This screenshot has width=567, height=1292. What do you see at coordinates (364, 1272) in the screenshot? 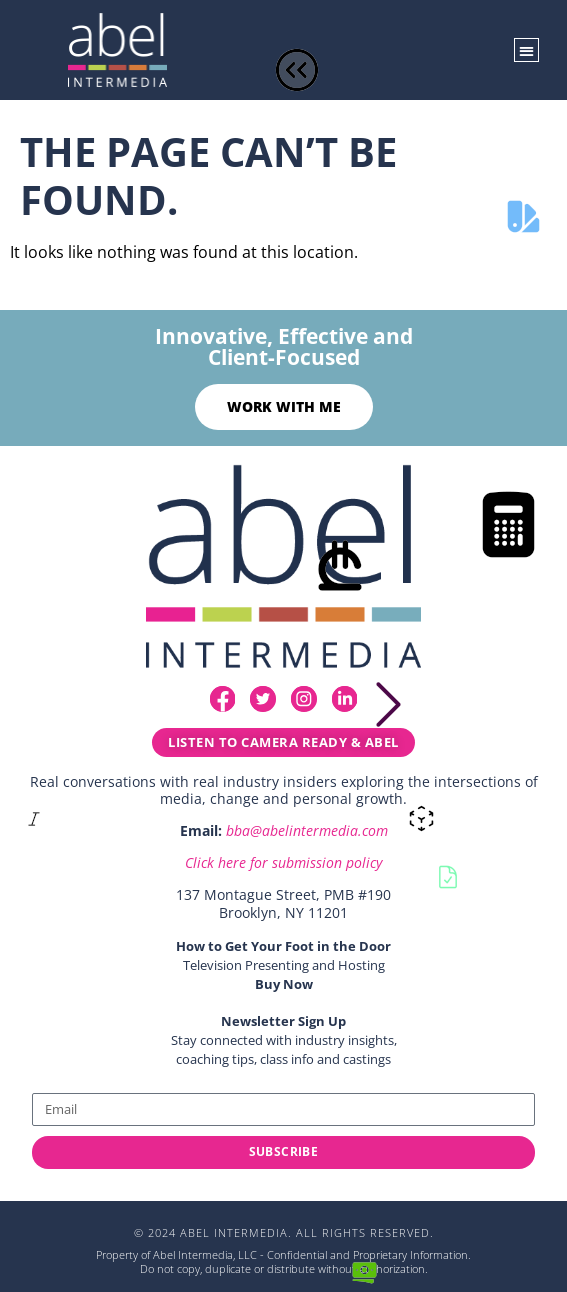
I see `view your wallet or account balance` at bounding box center [364, 1272].